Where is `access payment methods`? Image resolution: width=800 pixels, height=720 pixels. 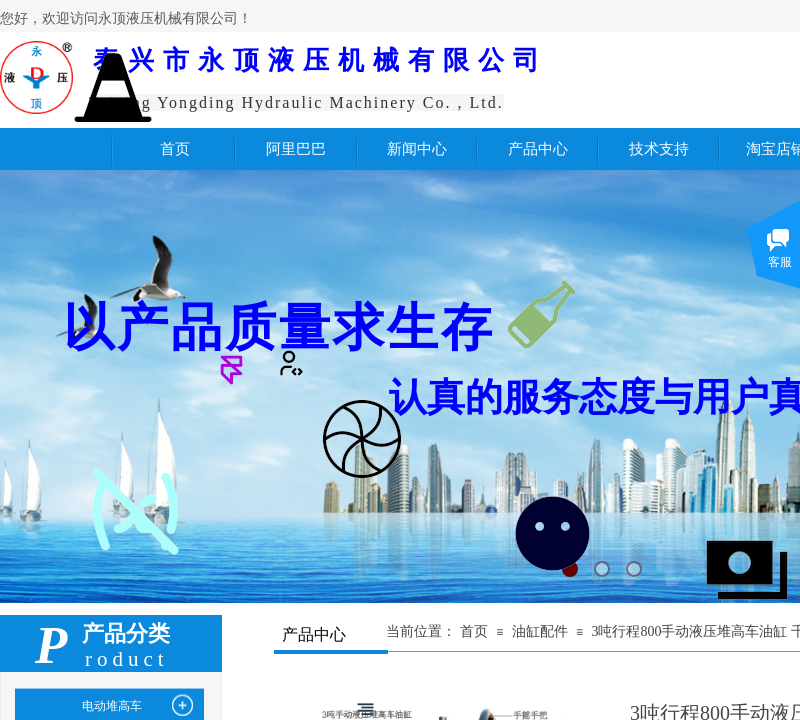 access payment methods is located at coordinates (747, 570).